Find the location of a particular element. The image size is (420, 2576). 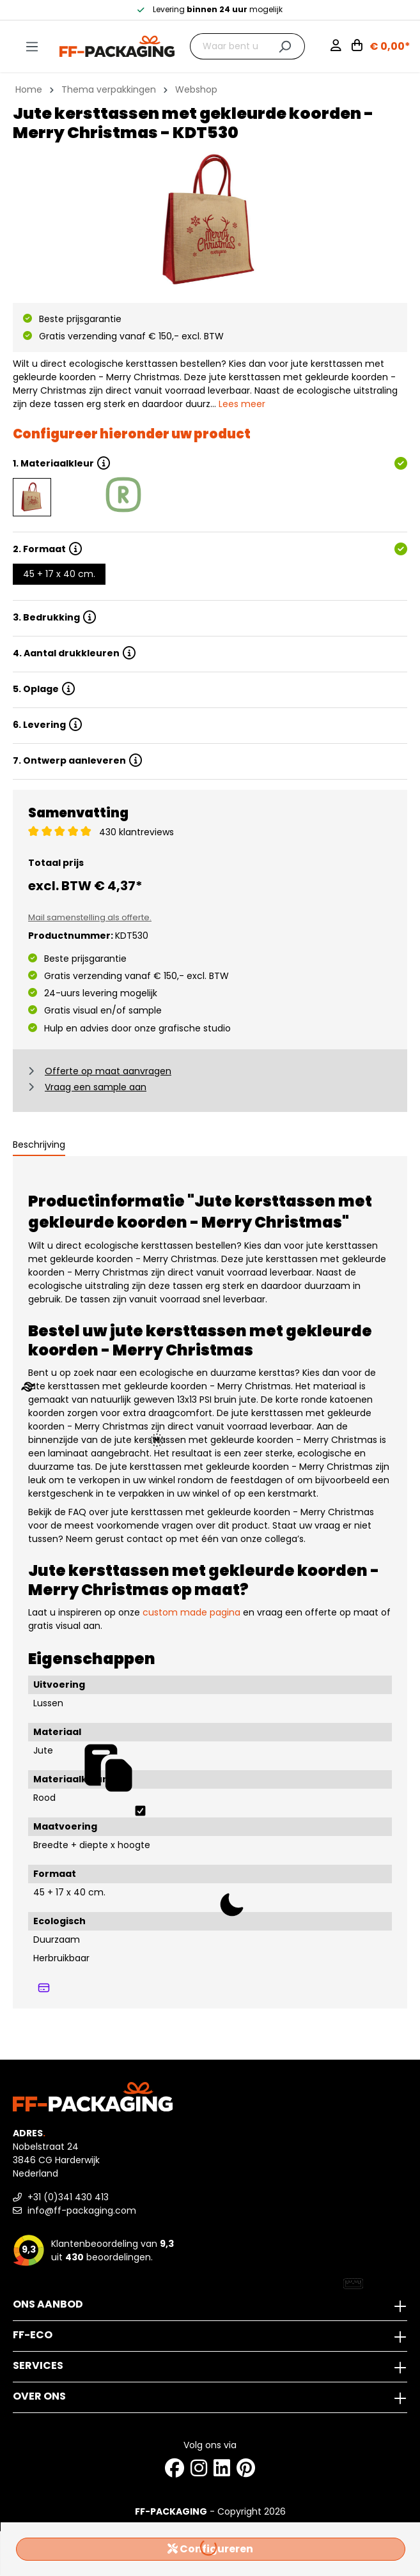

switch to dark mode is located at coordinates (231, 1904).